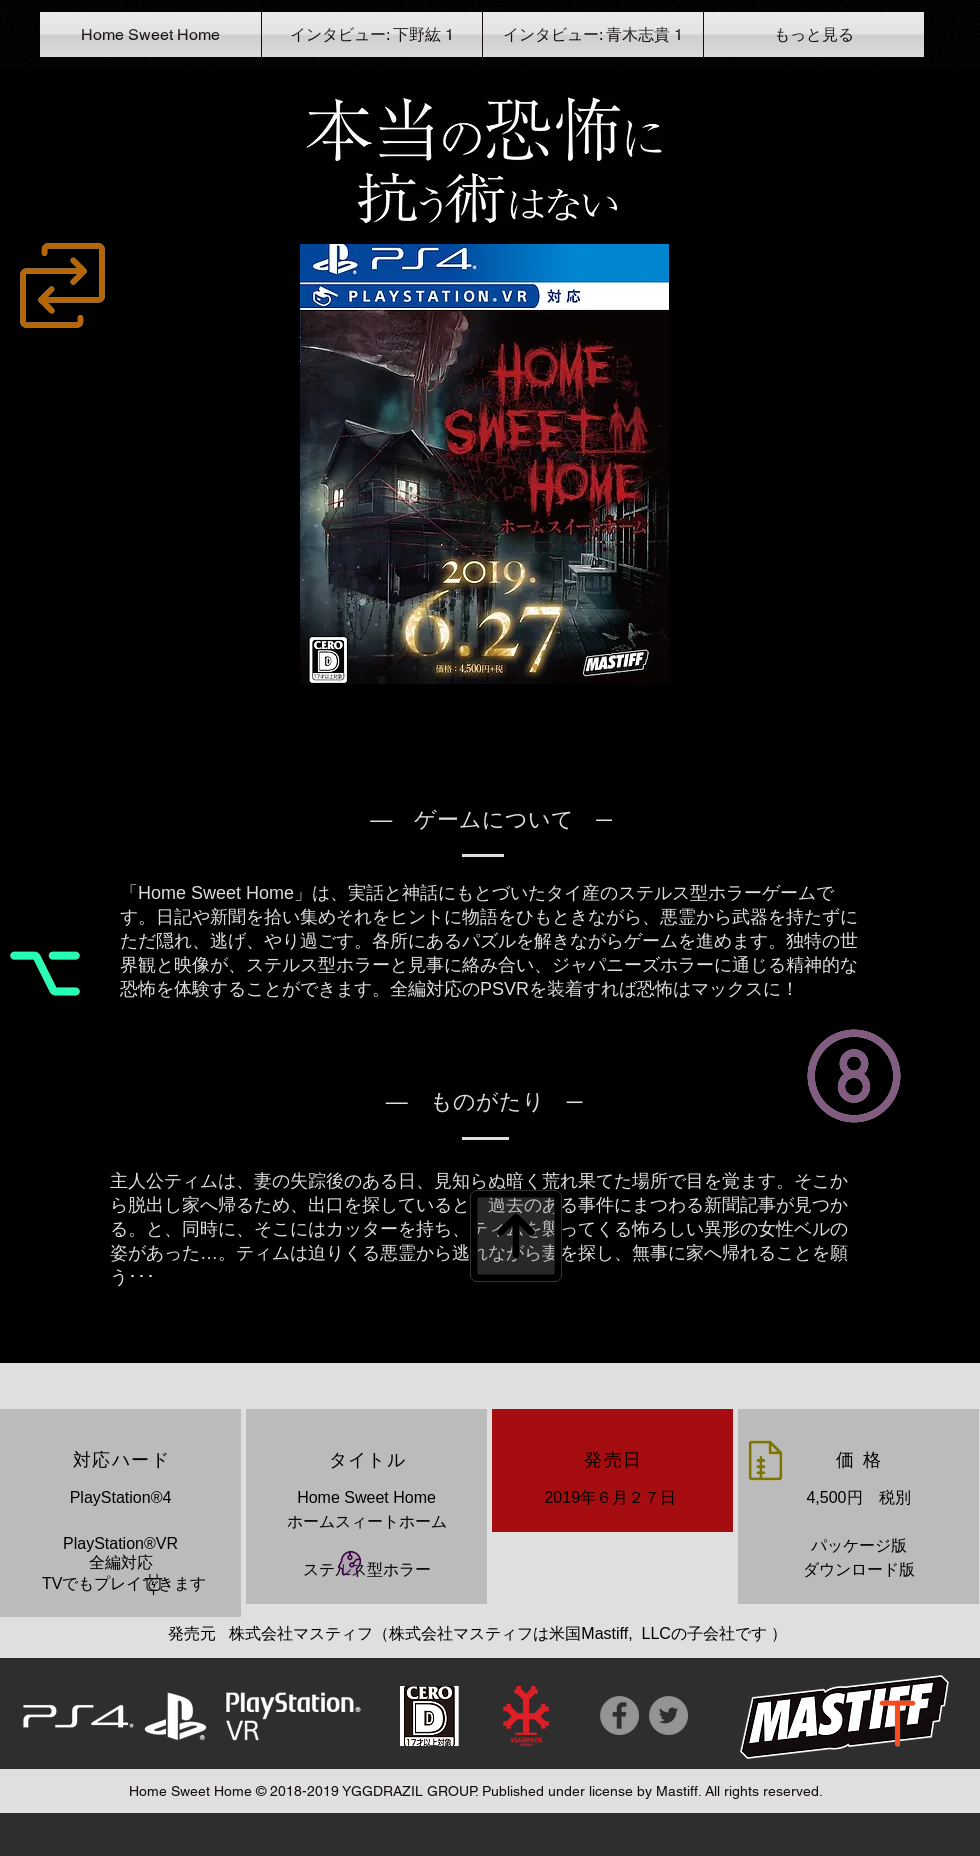  What do you see at coordinates (897, 1723) in the screenshot?
I see `text formatting tool for titles` at bounding box center [897, 1723].